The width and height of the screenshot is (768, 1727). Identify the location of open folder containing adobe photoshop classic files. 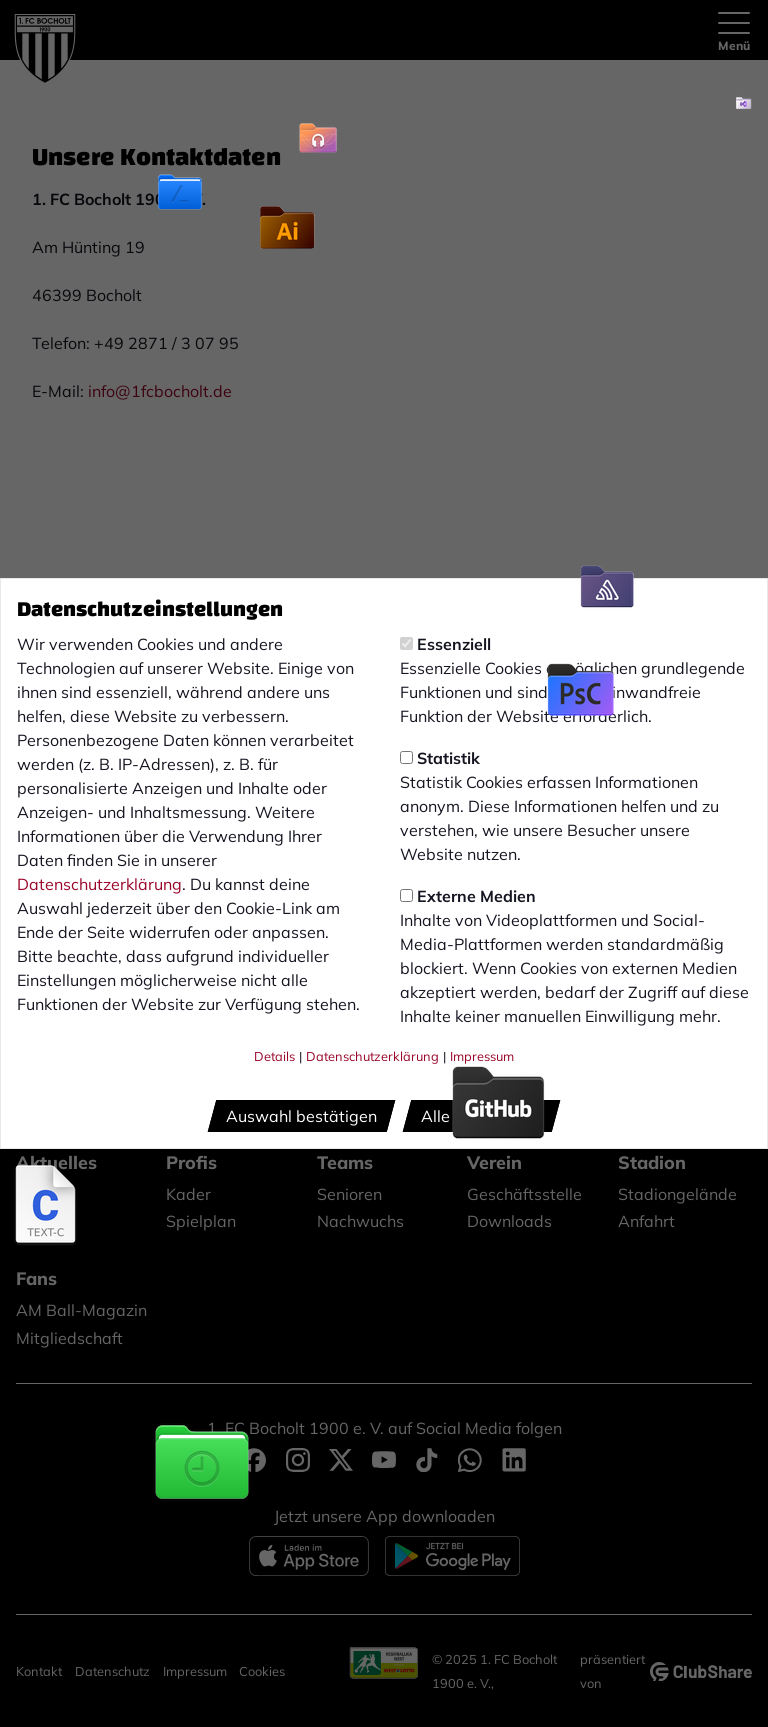
(580, 691).